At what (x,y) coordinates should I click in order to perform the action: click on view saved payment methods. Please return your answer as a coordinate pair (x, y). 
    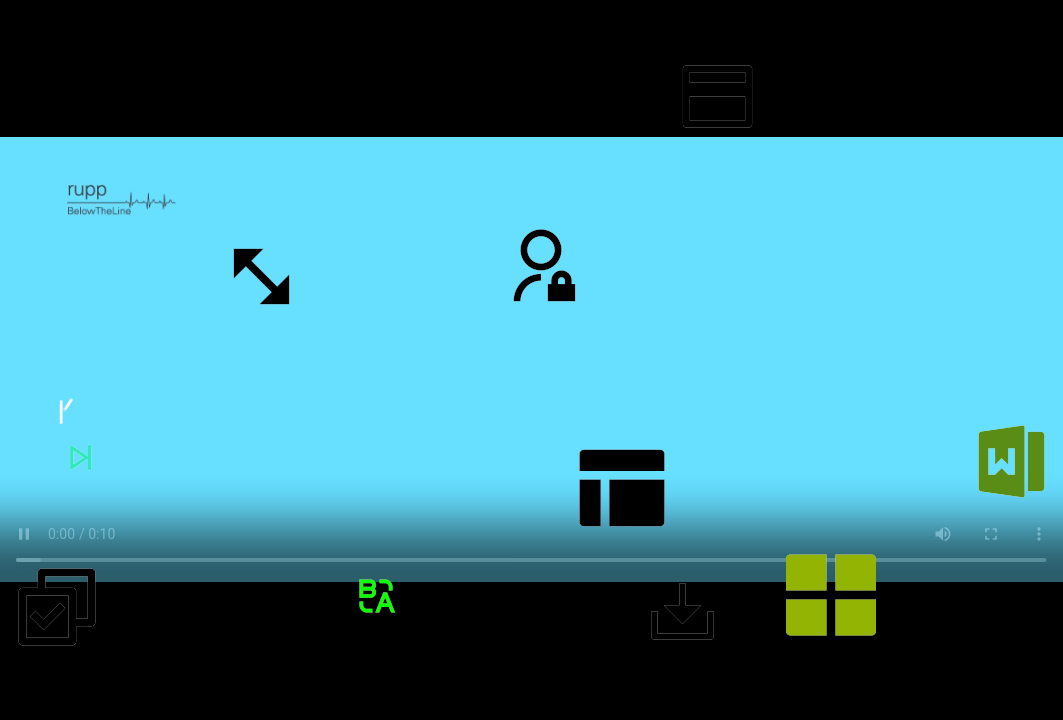
    Looking at the image, I should click on (717, 96).